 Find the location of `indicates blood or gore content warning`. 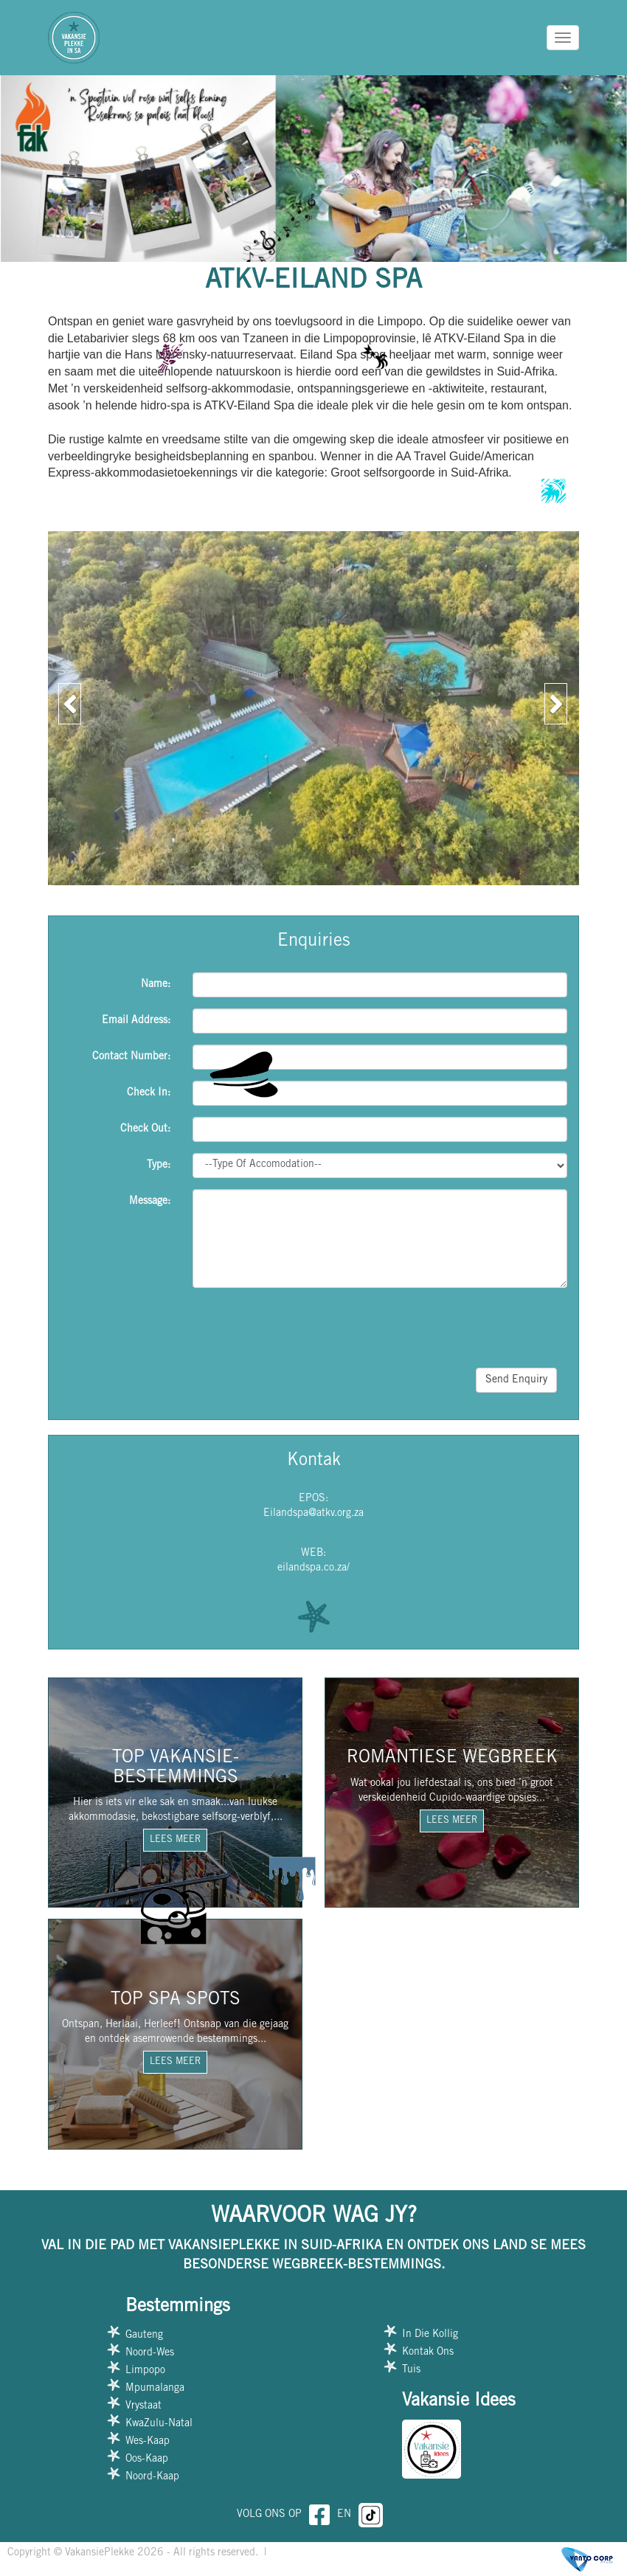

indicates blood or gore content warning is located at coordinates (292, 1880).